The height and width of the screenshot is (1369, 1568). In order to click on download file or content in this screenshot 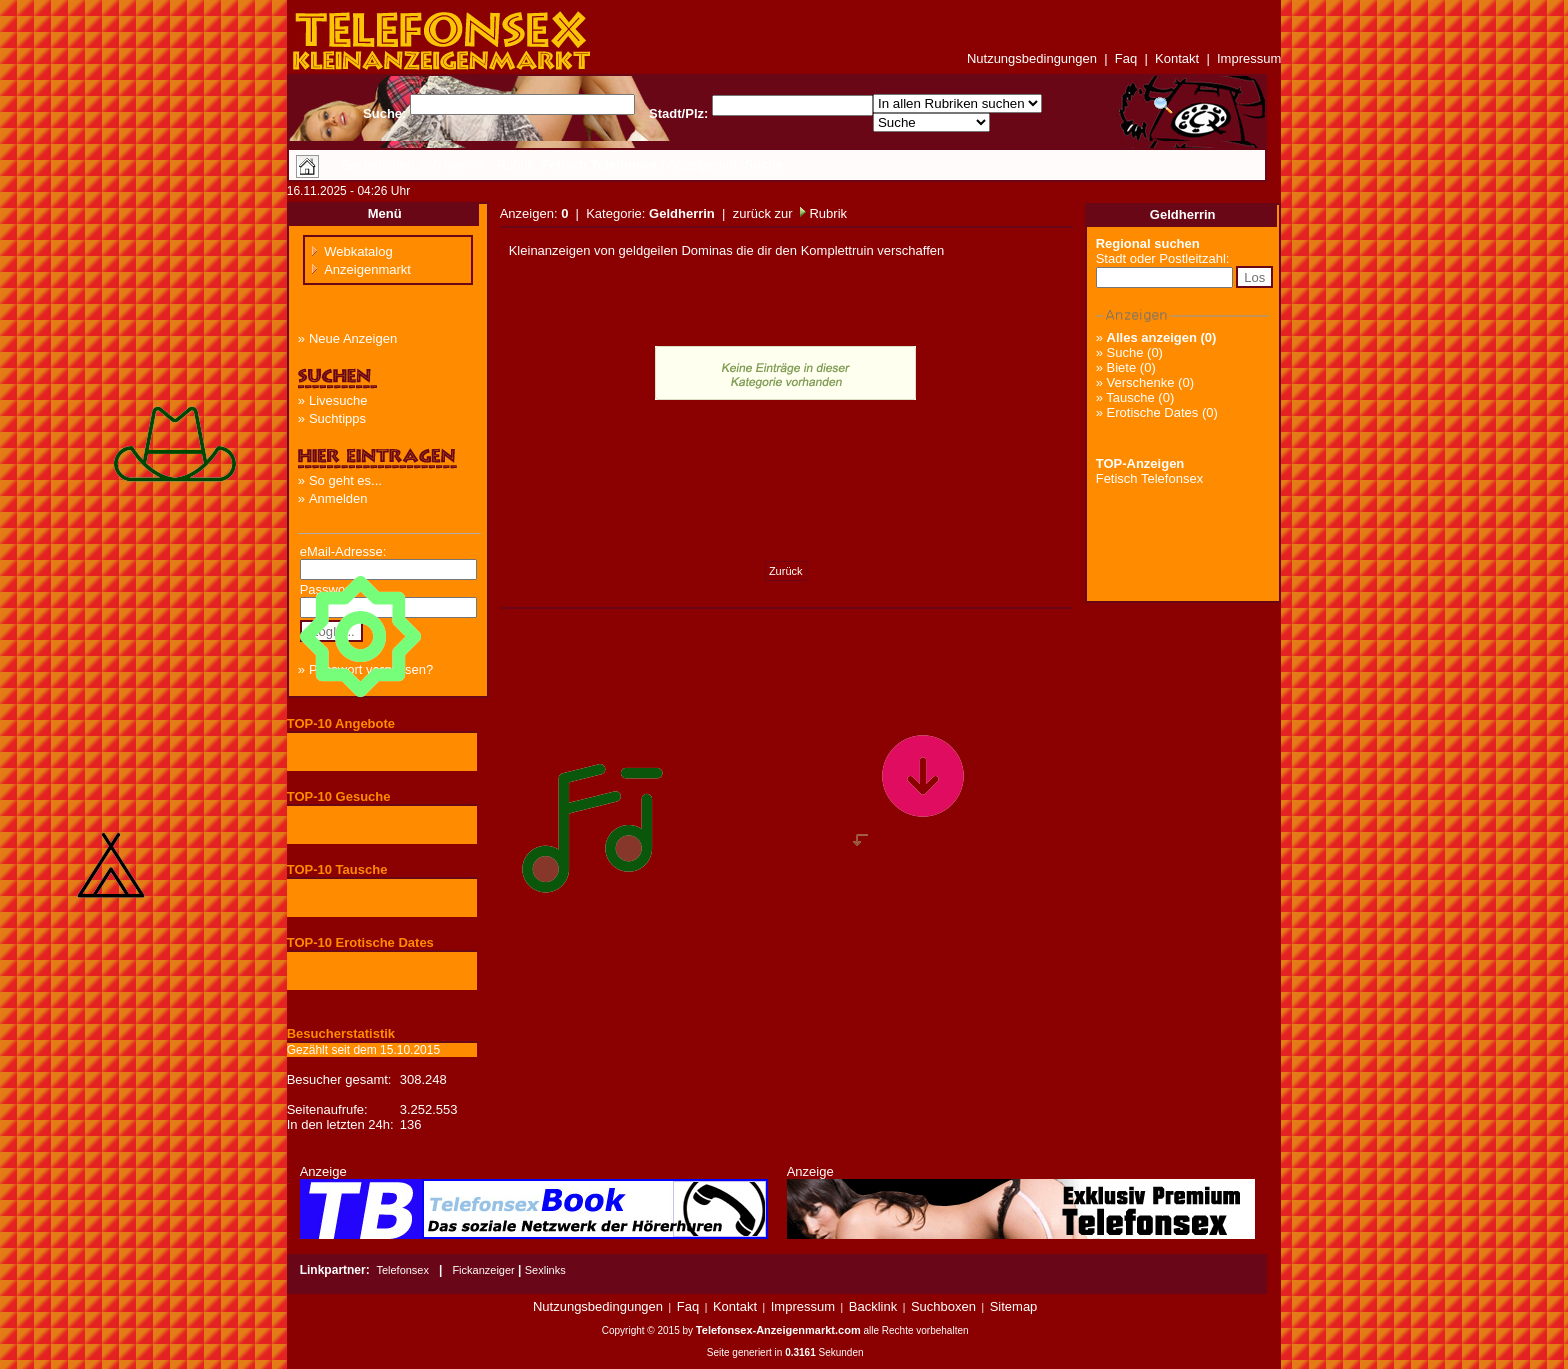, I will do `click(923, 776)`.